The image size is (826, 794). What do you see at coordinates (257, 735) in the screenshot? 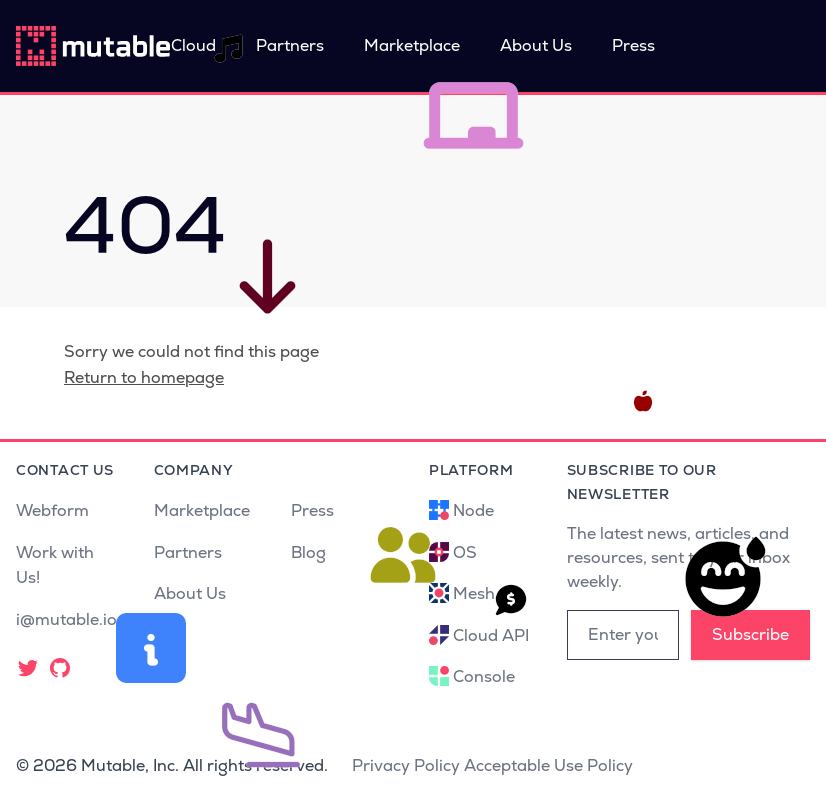
I see `indicates flight arrival or landing status` at bounding box center [257, 735].